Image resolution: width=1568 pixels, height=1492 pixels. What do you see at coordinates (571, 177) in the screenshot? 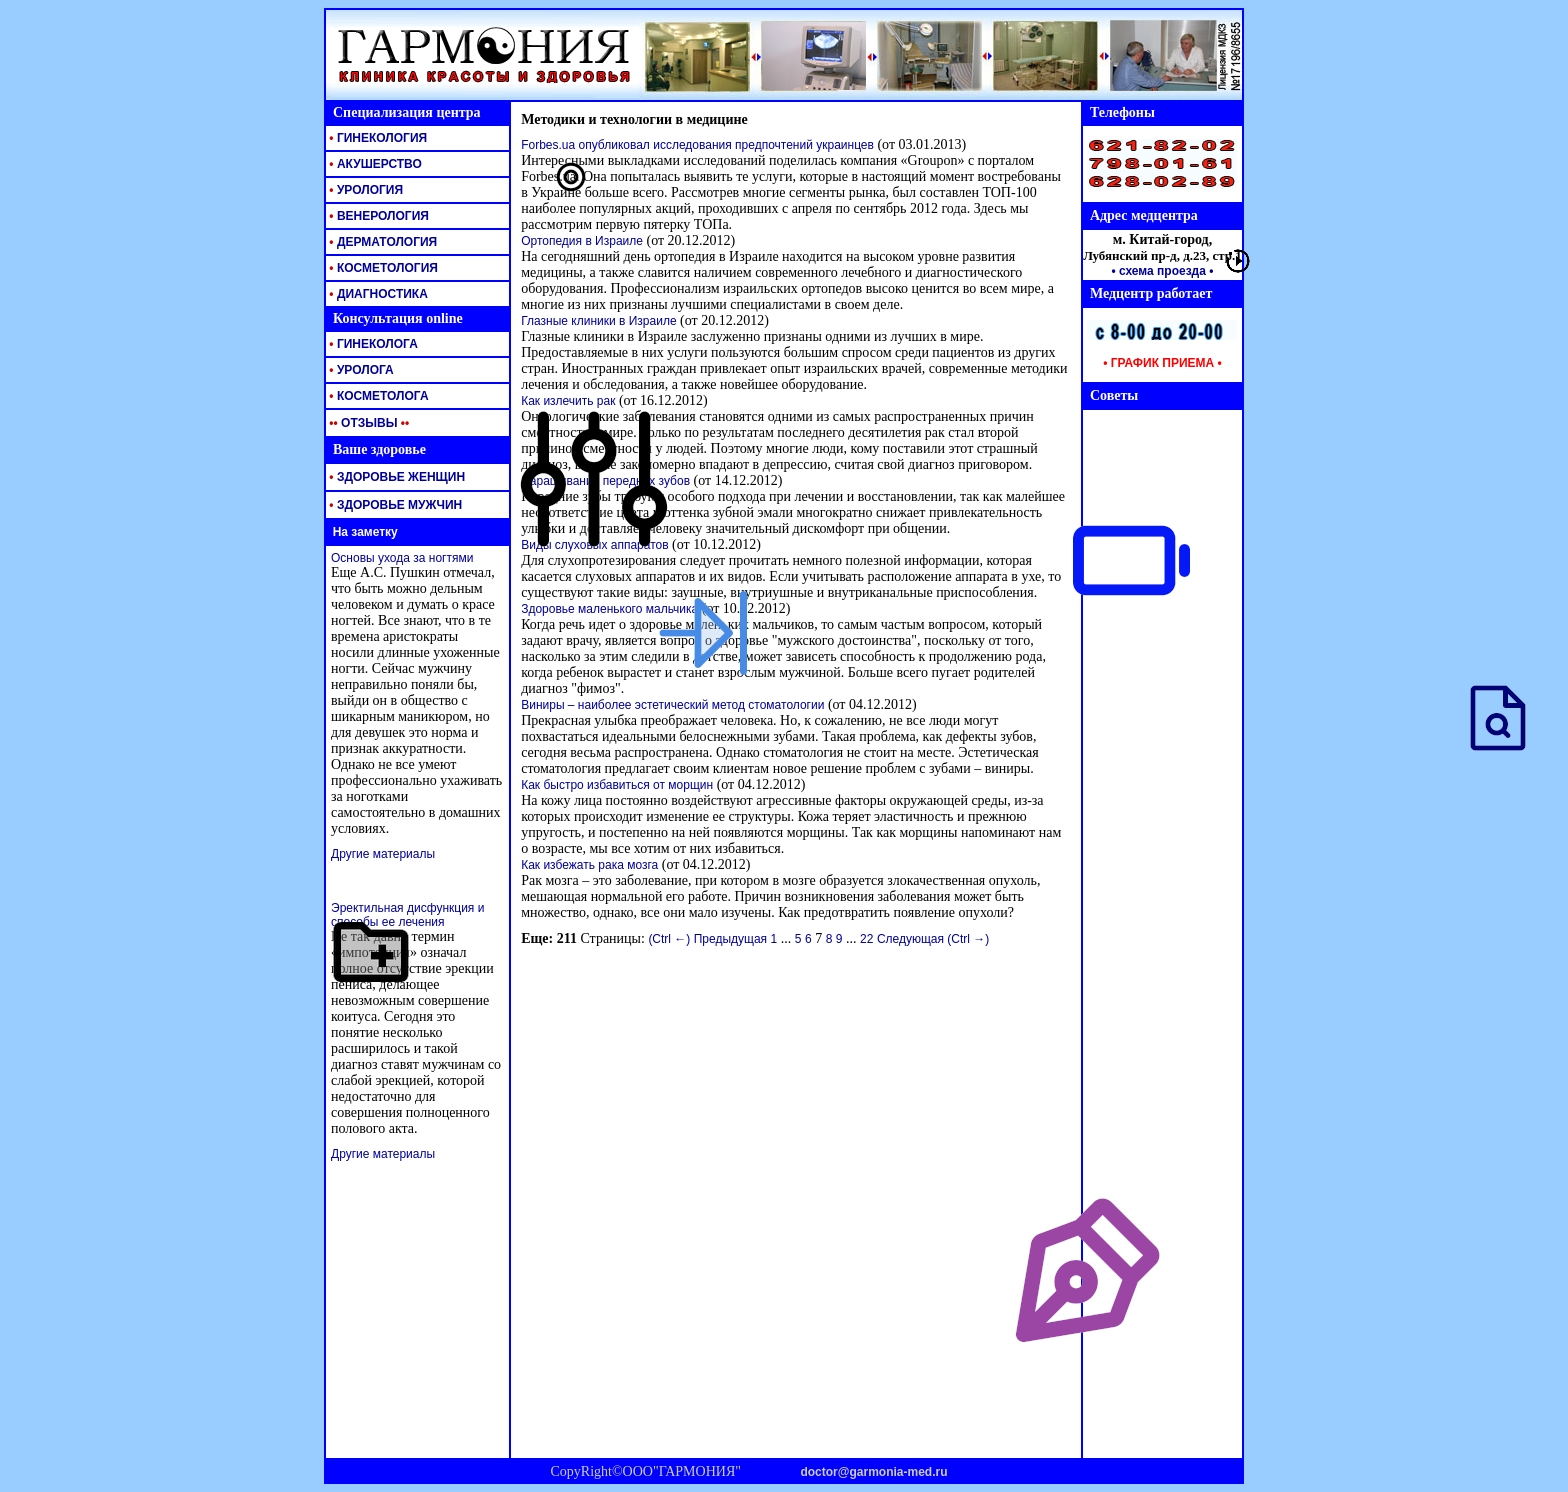
I see `select a single option from a list` at bounding box center [571, 177].